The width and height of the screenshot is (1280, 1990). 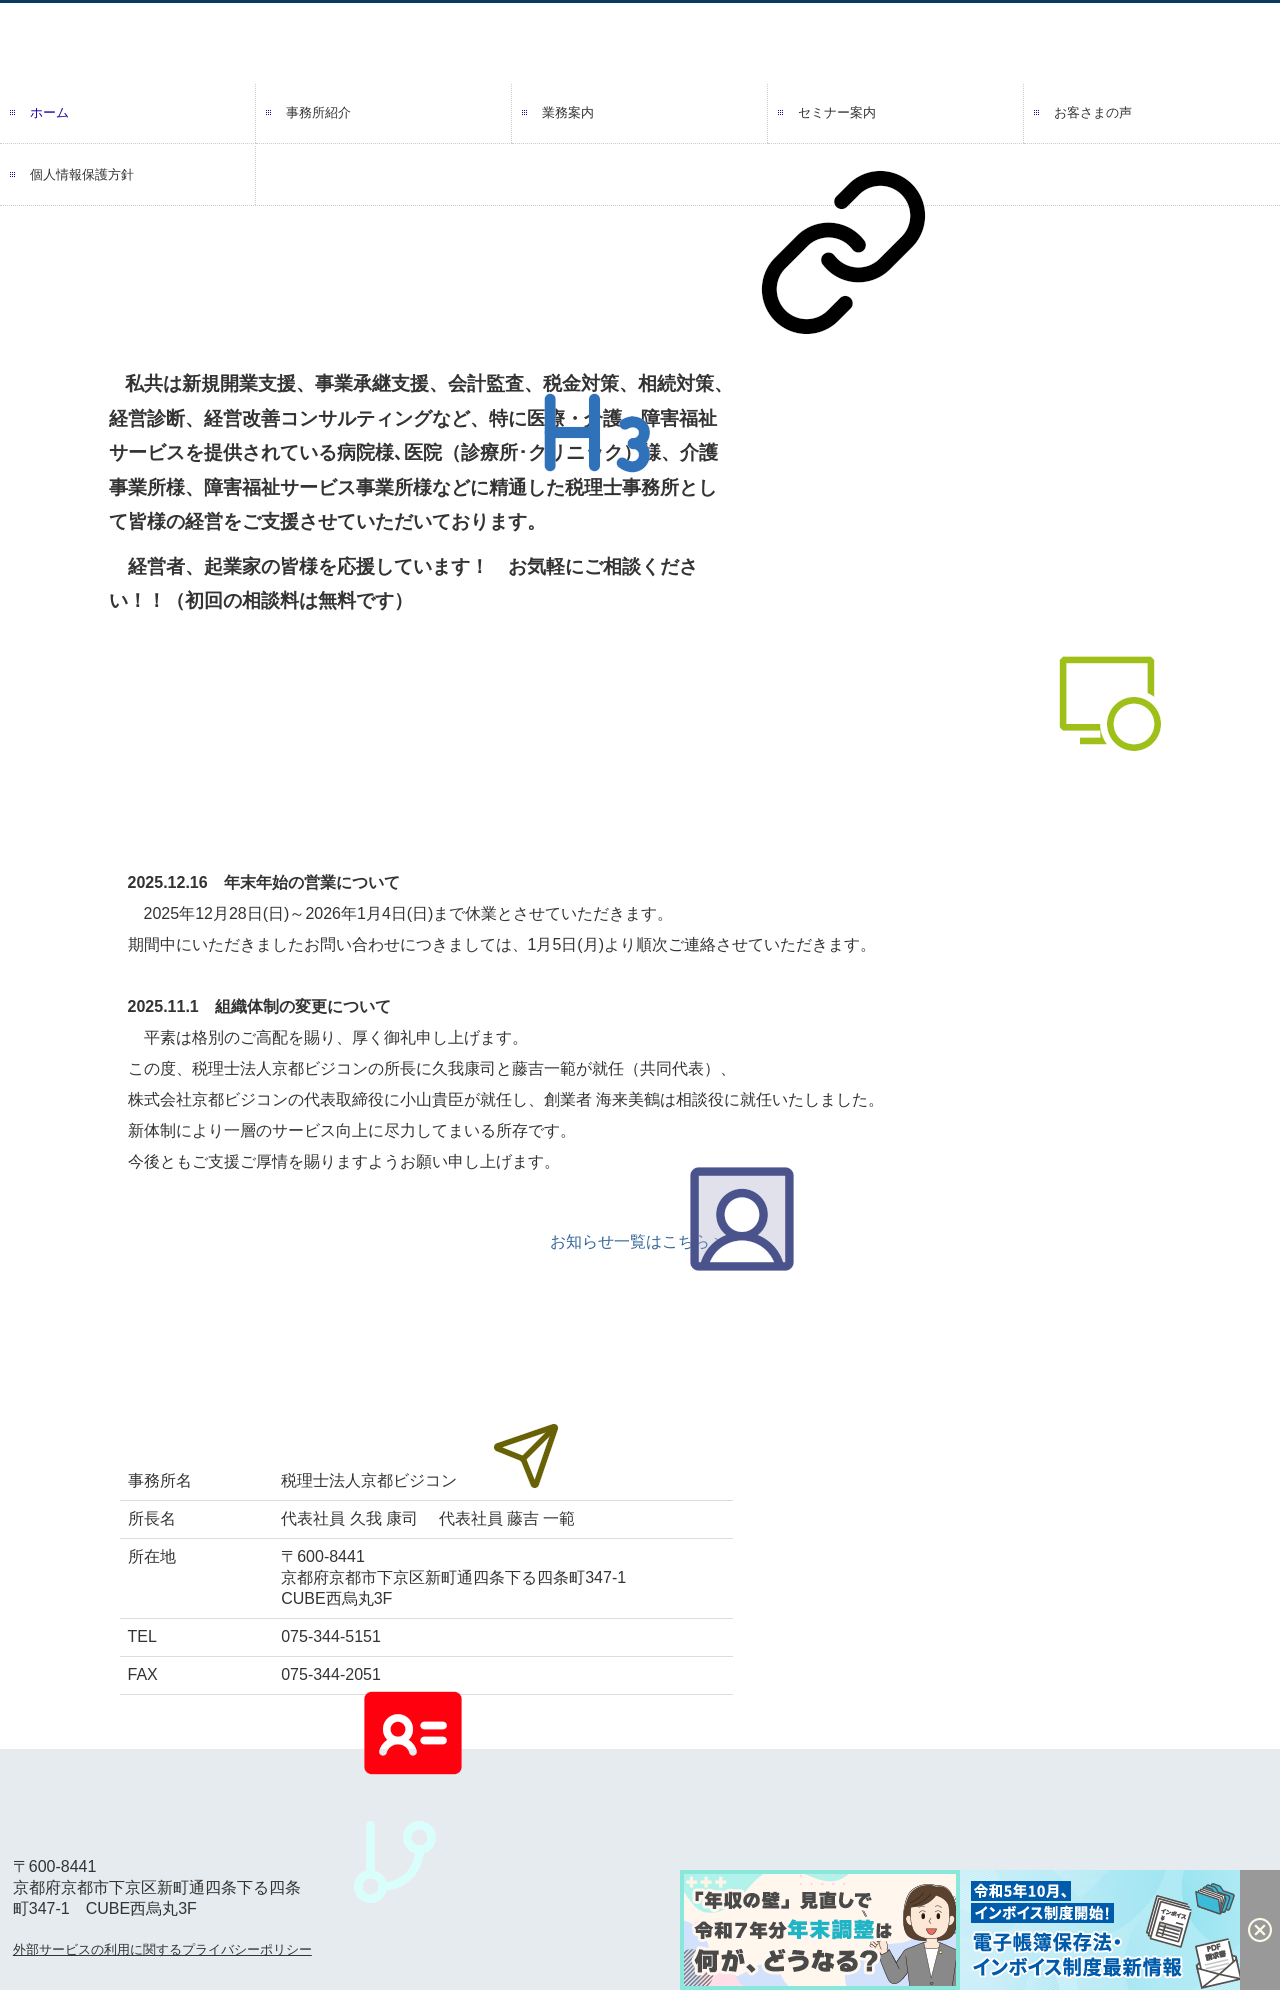 I want to click on view your profile, so click(x=742, y=1219).